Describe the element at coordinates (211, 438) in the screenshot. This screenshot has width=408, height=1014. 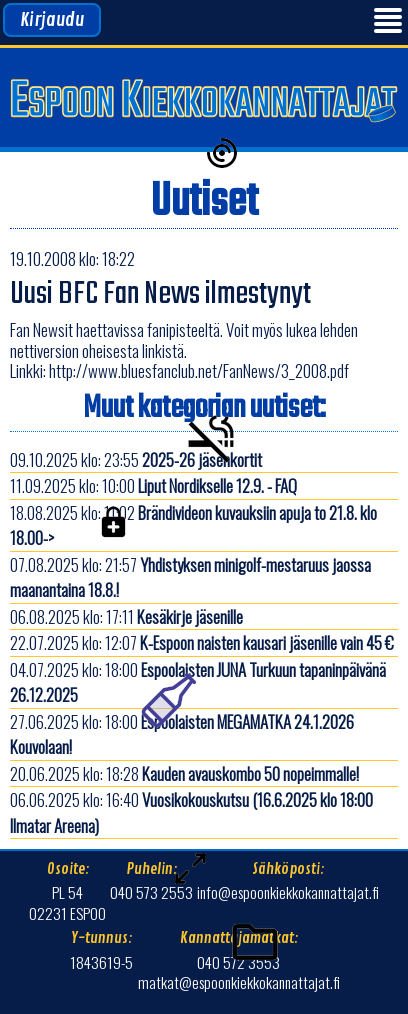
I see `indicates a smoke-free or no smoking area` at that location.